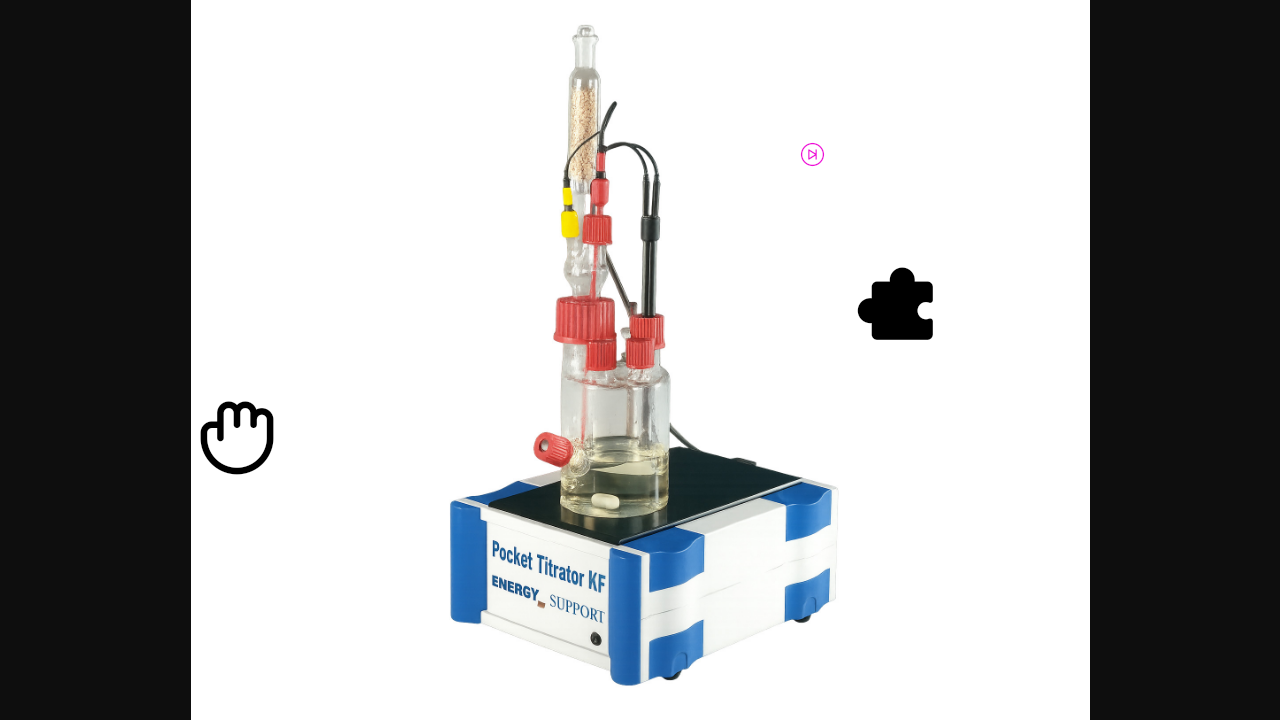 The image size is (1280, 720). What do you see at coordinates (812, 154) in the screenshot?
I see `skip to the next track` at bounding box center [812, 154].